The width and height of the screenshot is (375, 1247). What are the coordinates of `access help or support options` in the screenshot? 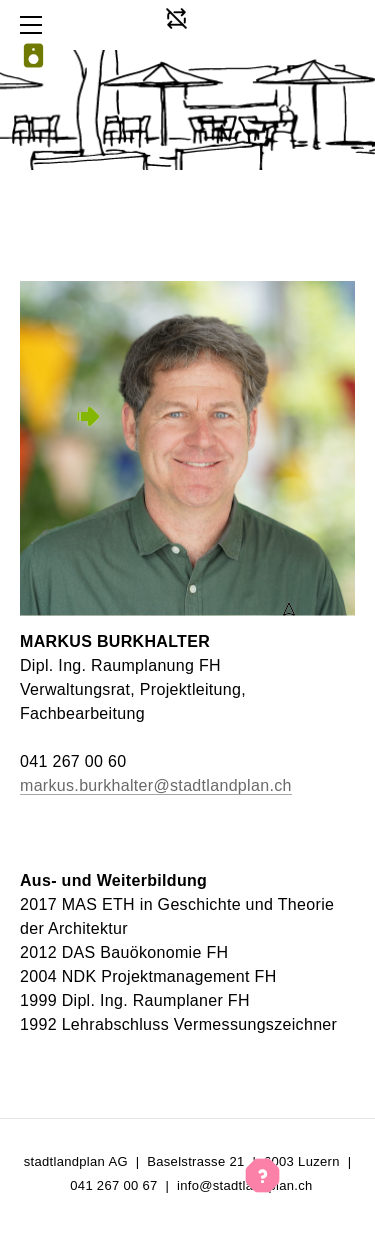 It's located at (262, 1175).